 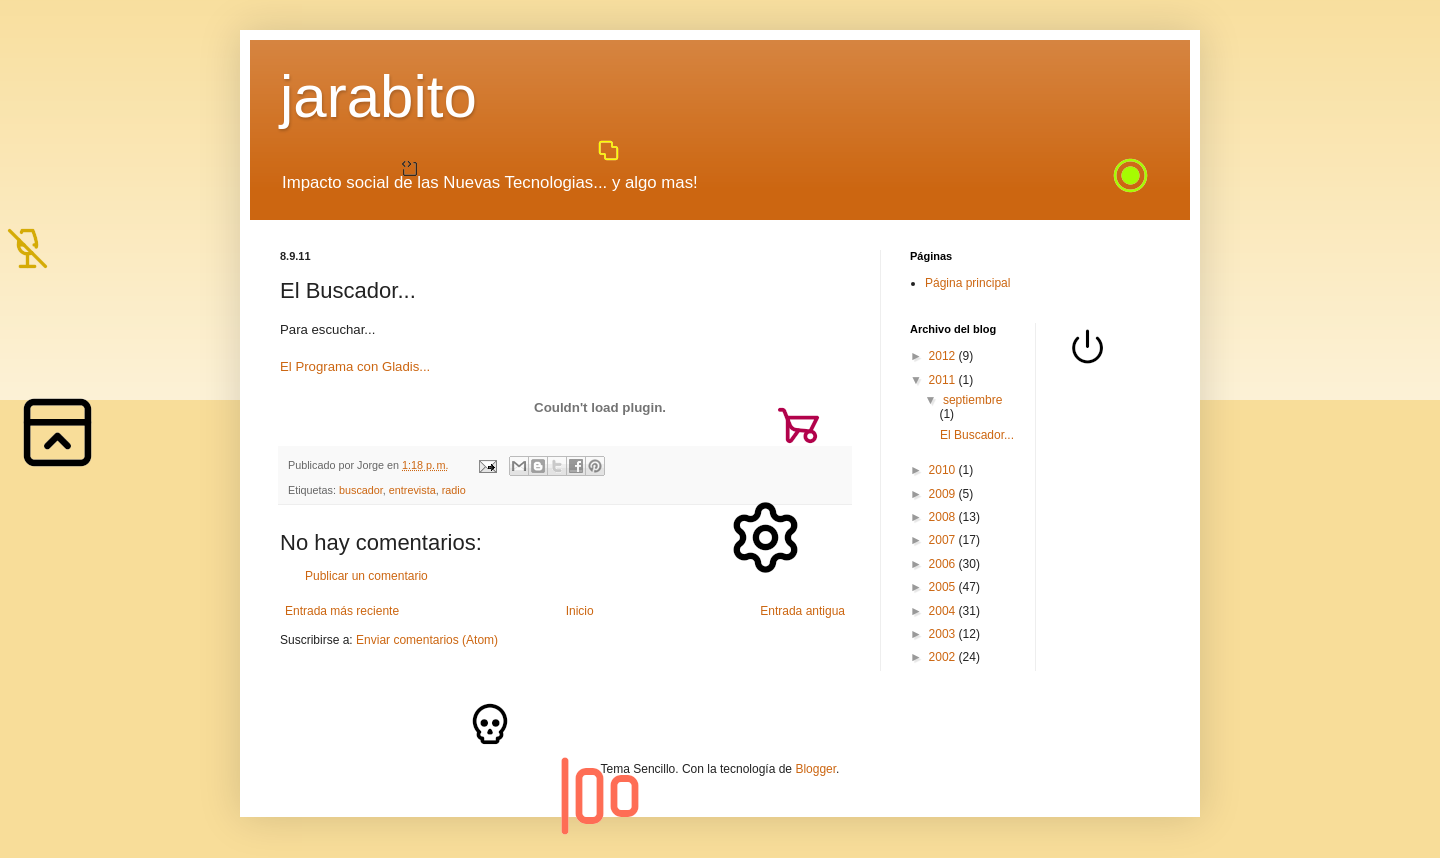 What do you see at coordinates (1087, 346) in the screenshot?
I see `turn device on or off` at bounding box center [1087, 346].